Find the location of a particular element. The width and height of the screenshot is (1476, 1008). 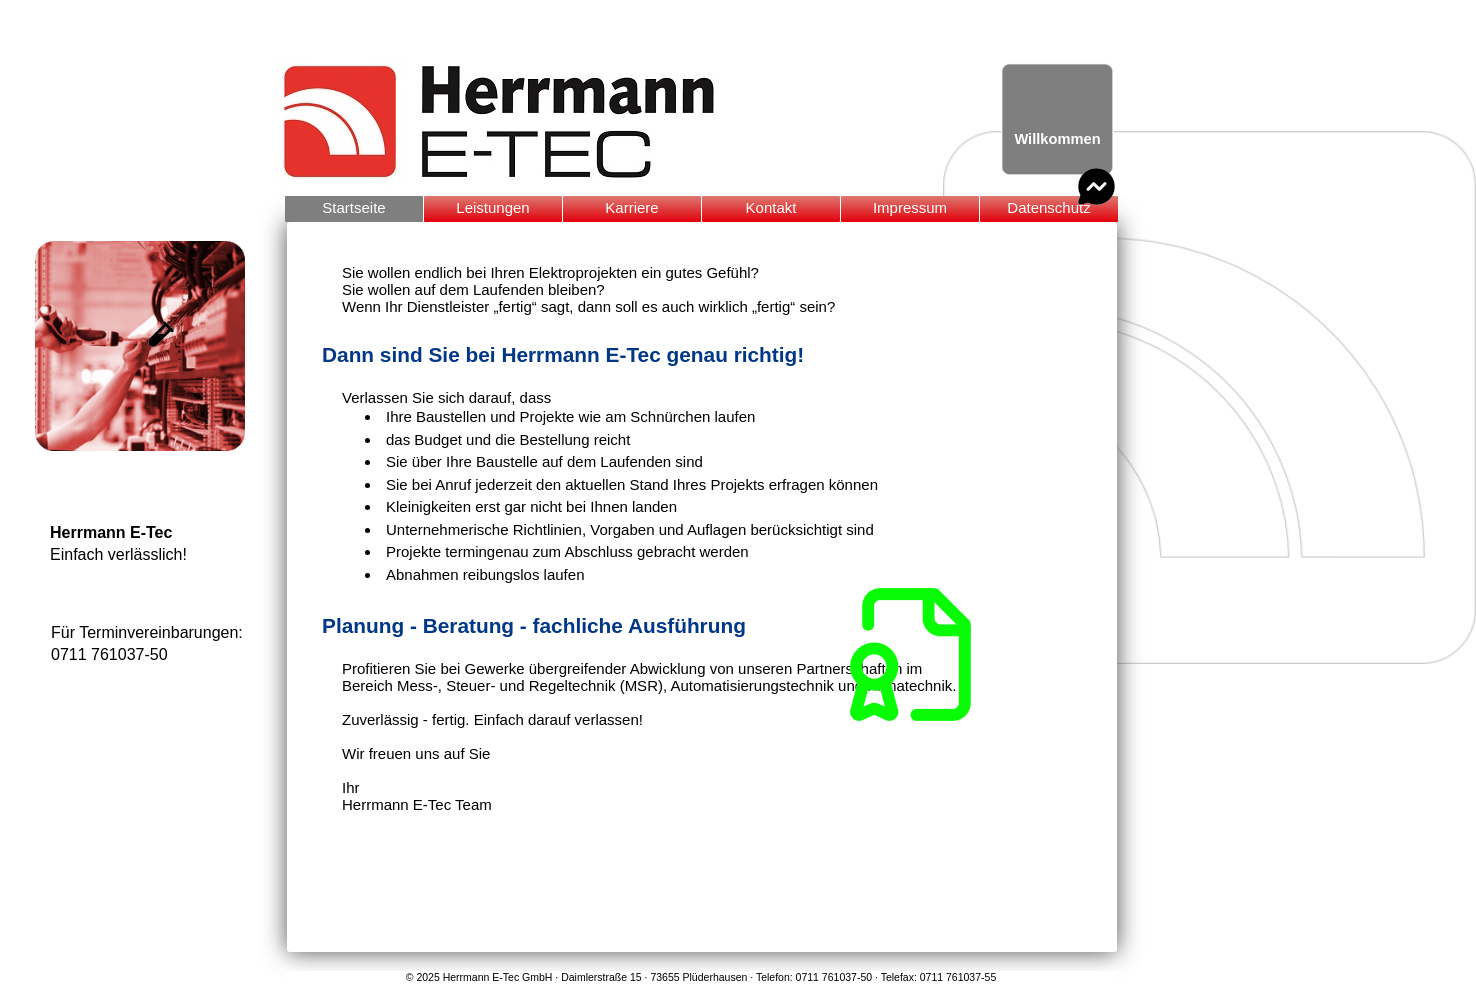

open facebook messenger is located at coordinates (1096, 186).